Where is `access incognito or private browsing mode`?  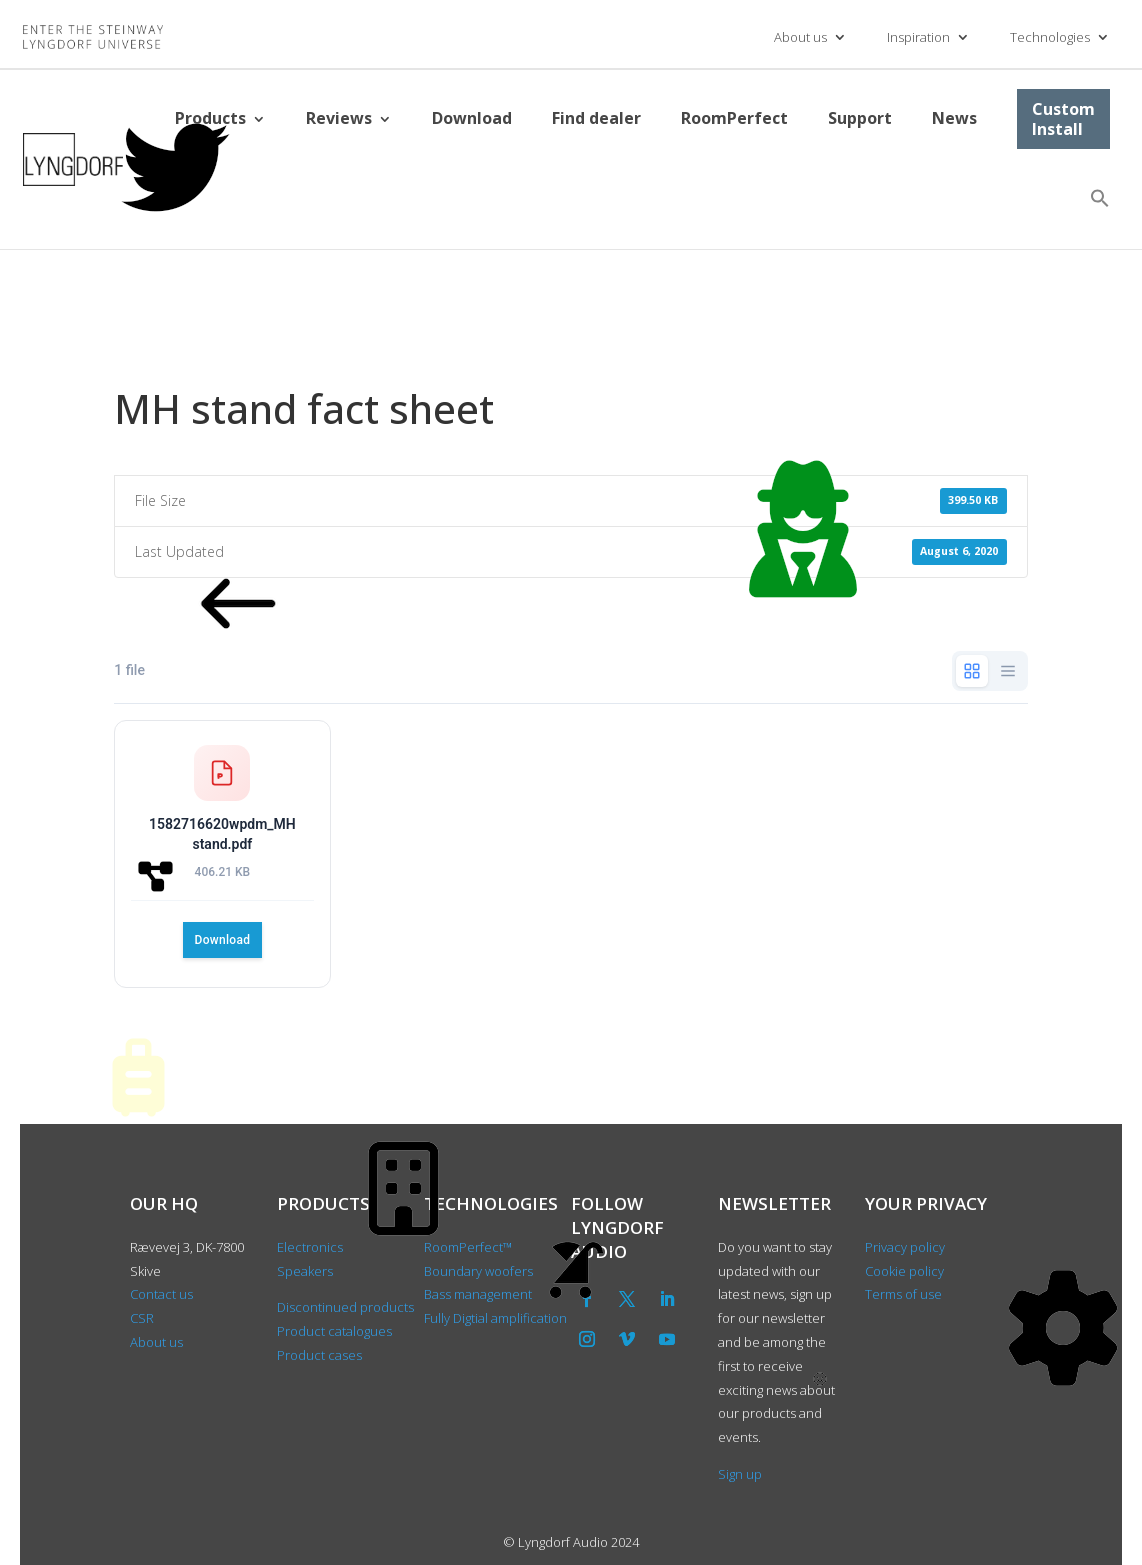
access incognito or private browsing mode is located at coordinates (803, 531).